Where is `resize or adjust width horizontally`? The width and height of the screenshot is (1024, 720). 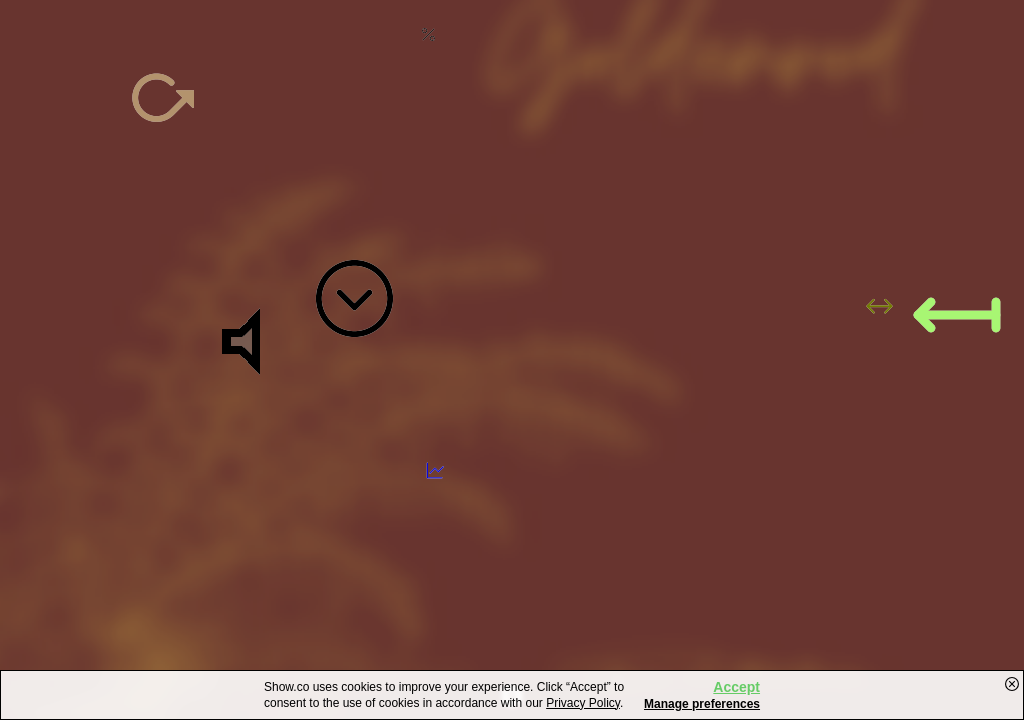 resize or adjust width horizontally is located at coordinates (879, 306).